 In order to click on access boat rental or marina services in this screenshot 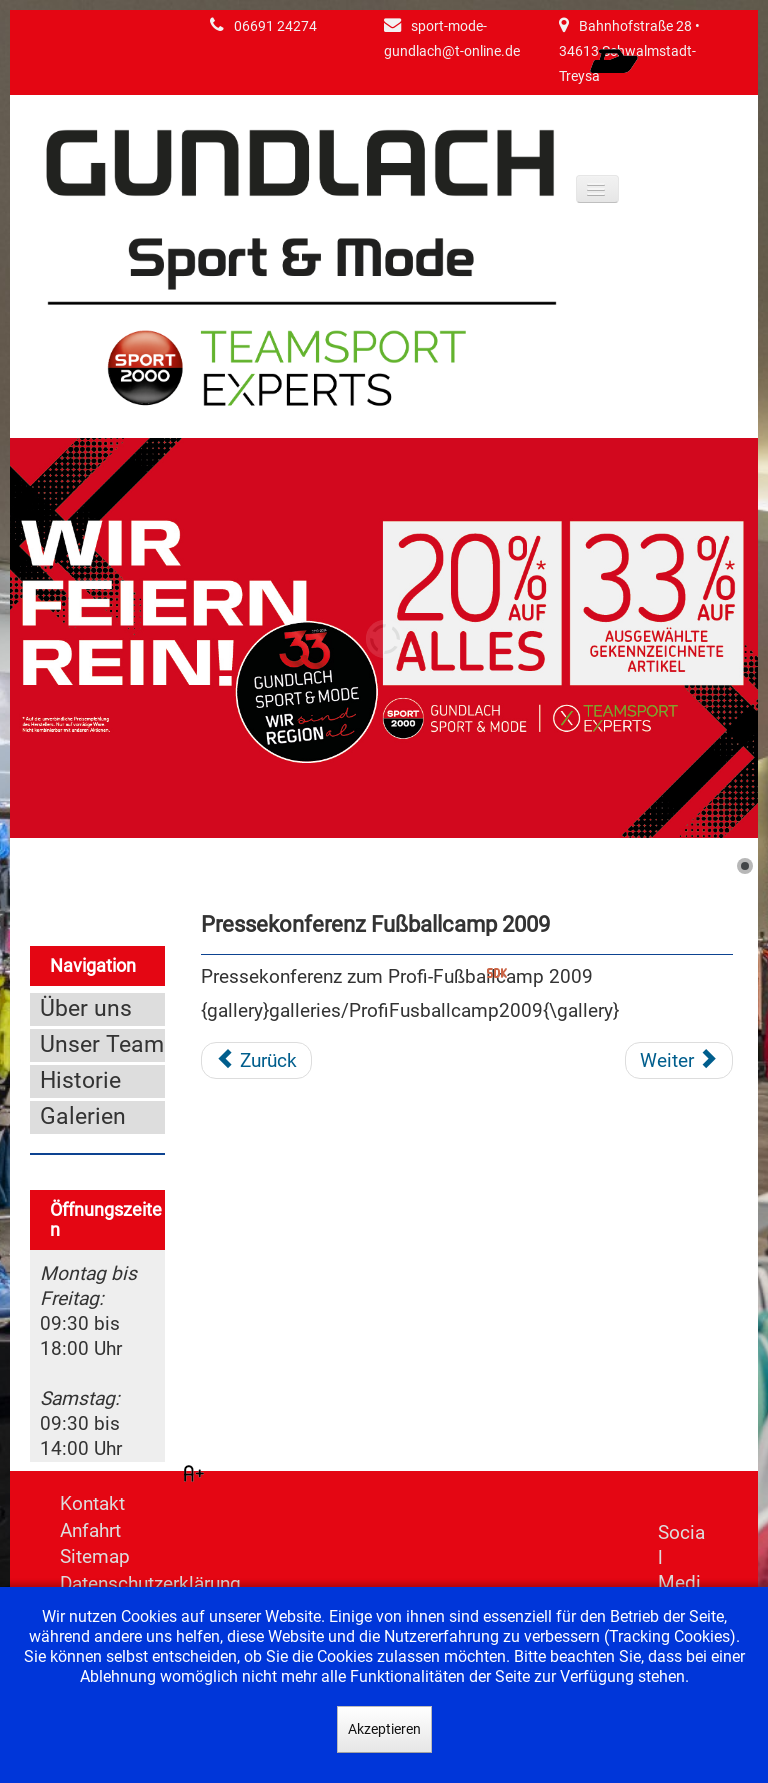, I will do `click(614, 60)`.